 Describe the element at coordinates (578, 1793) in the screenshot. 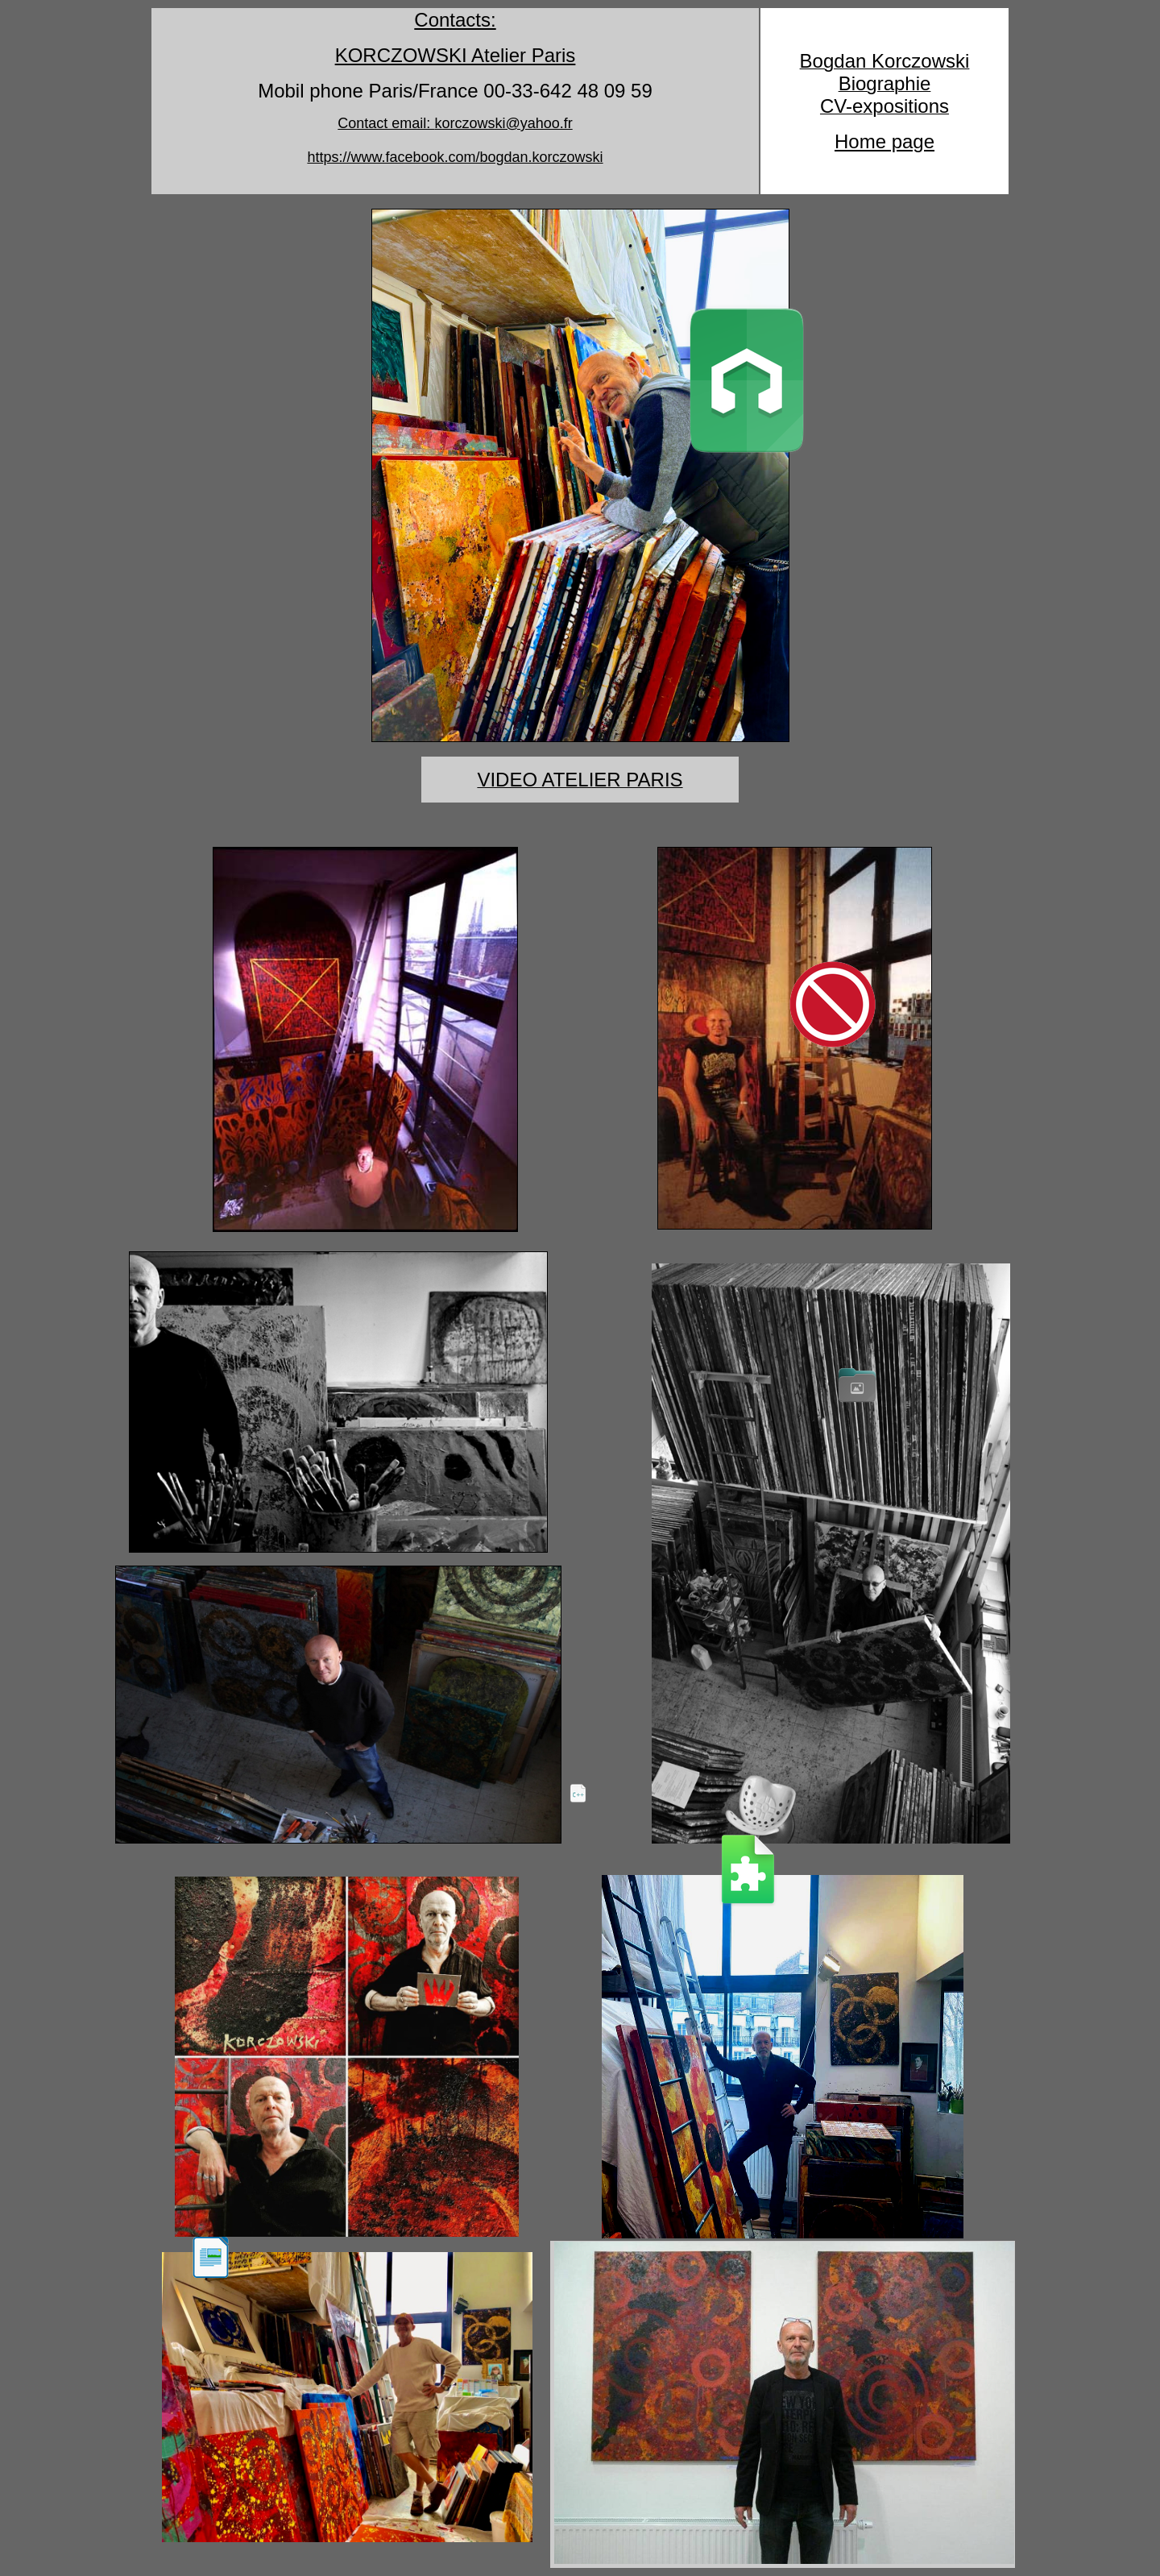

I see `a C++ source code file` at that location.